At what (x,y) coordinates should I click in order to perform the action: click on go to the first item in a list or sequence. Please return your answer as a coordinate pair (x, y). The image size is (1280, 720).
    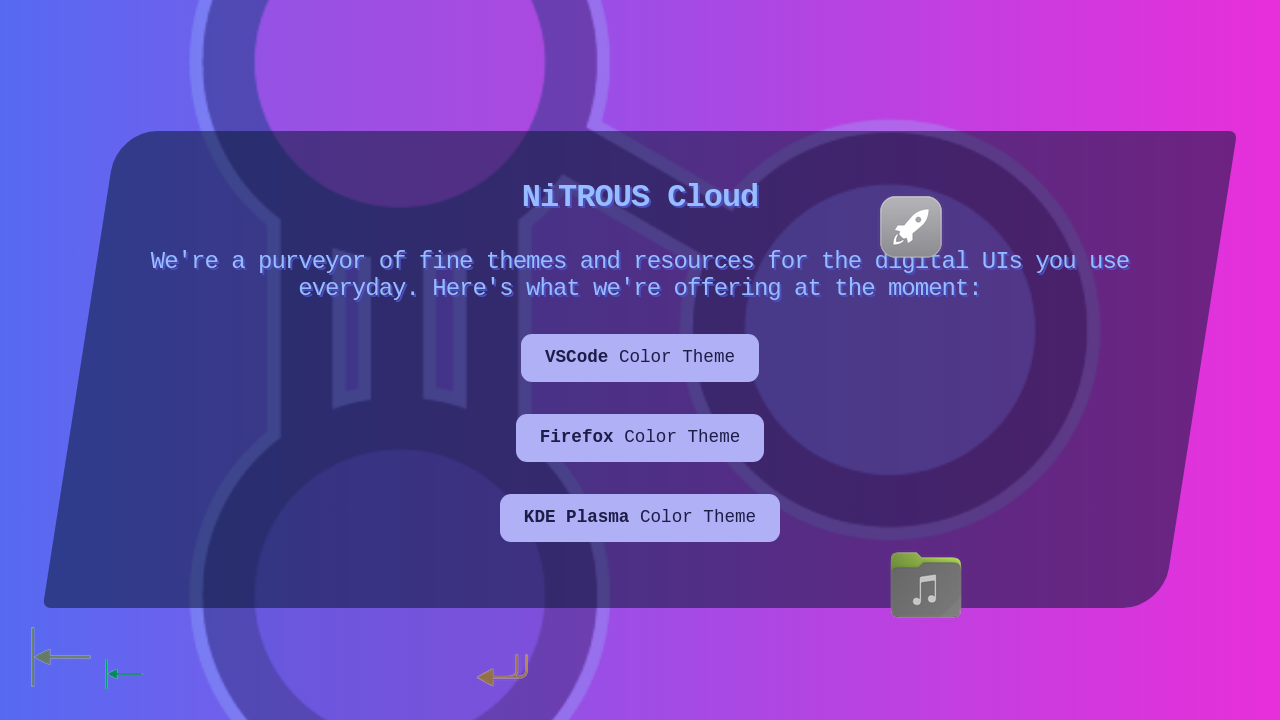
    Looking at the image, I should click on (61, 657).